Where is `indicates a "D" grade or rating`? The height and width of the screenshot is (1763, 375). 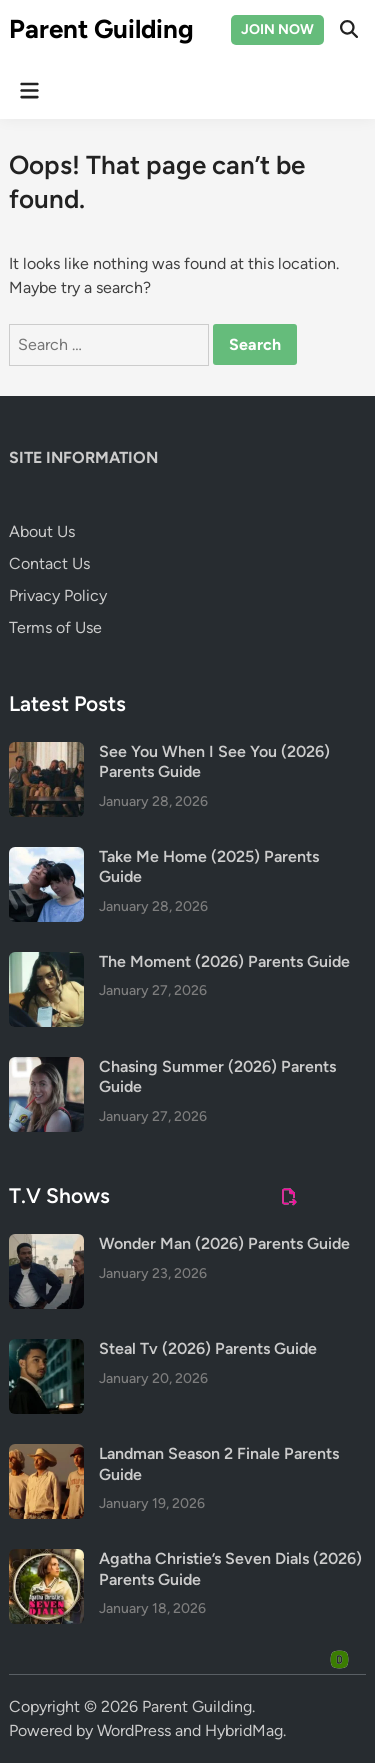
indicates a "D" grade or rating is located at coordinates (339, 1659).